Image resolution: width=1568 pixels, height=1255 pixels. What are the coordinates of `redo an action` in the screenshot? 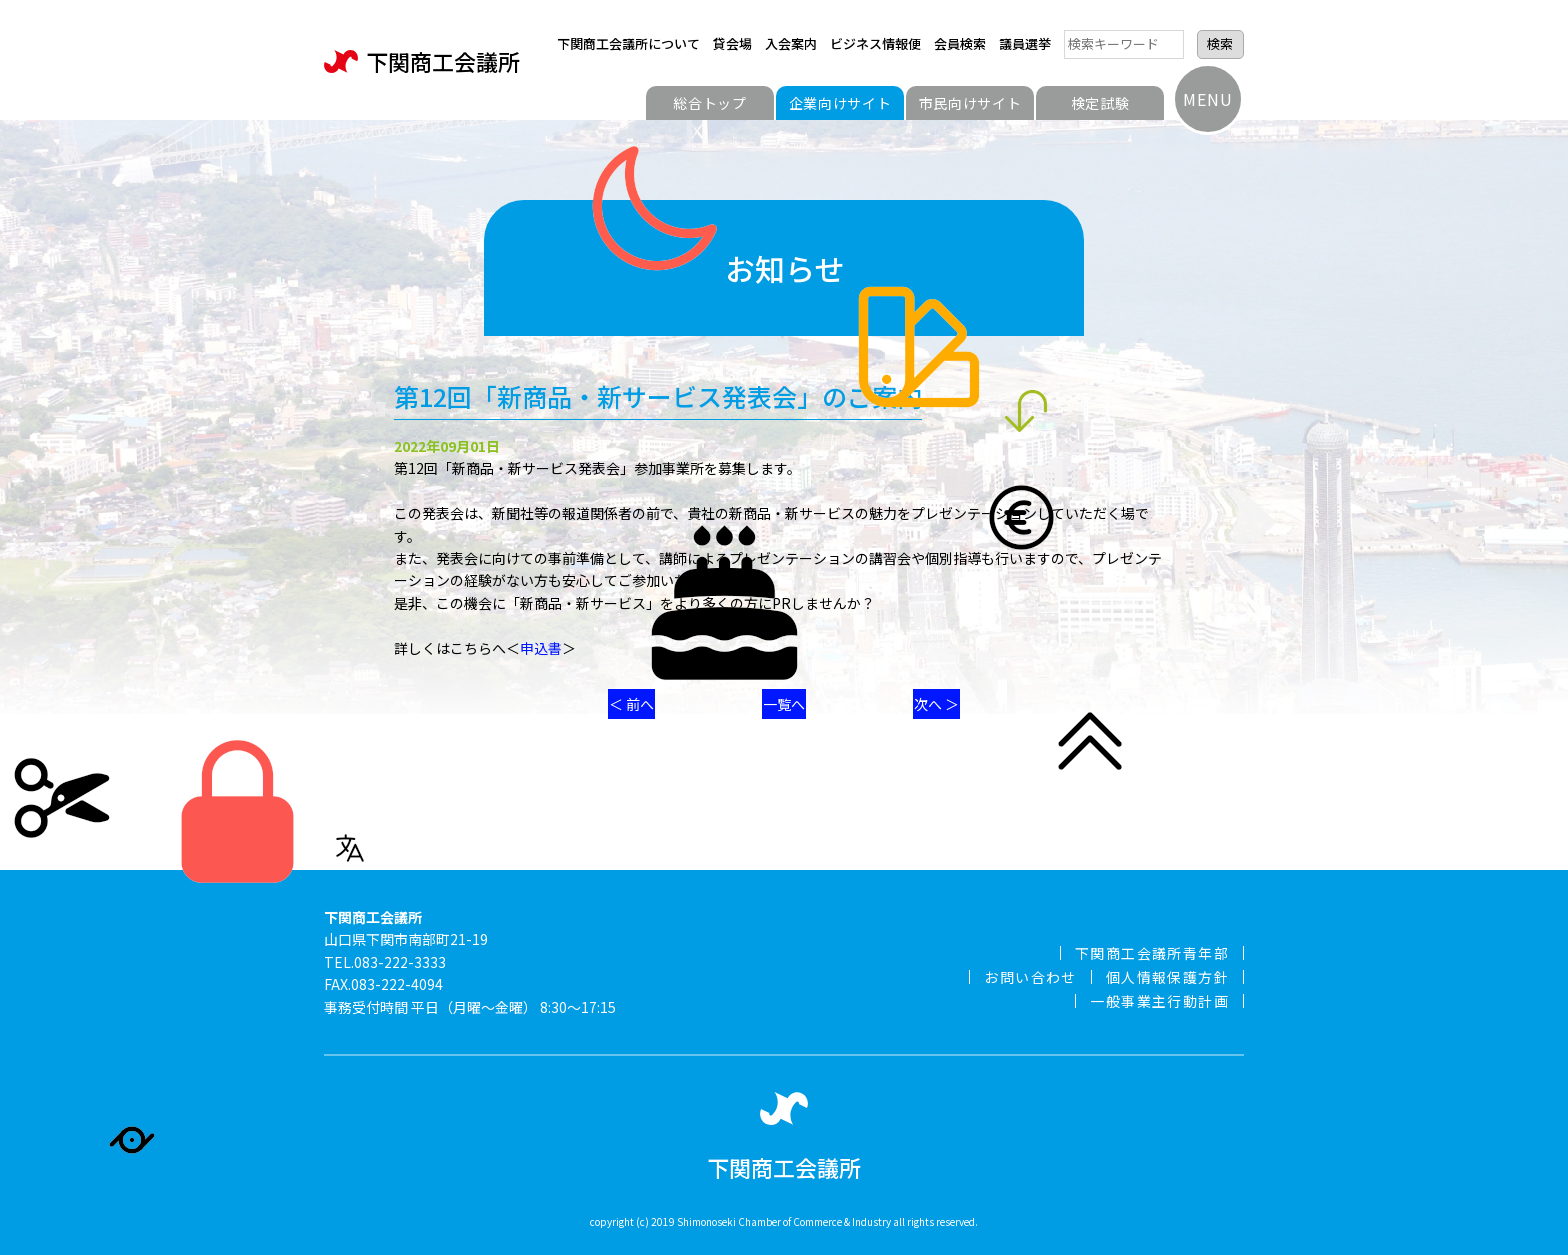 It's located at (1026, 411).